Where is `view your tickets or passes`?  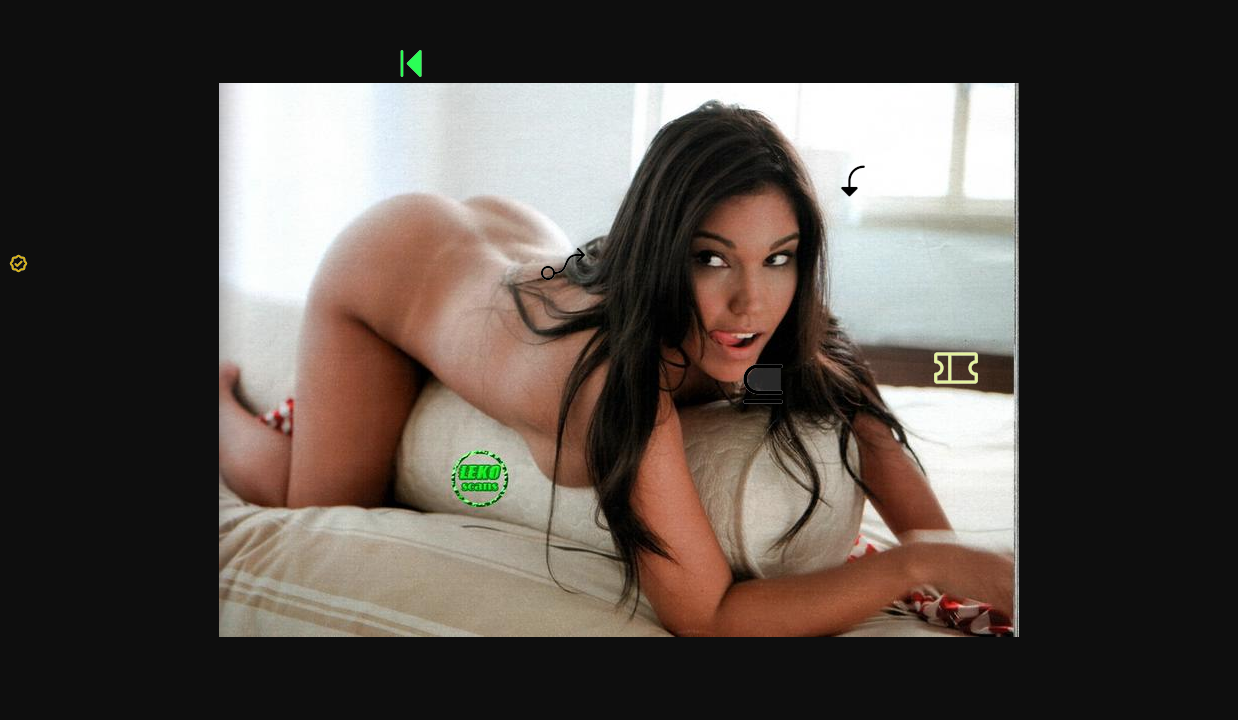
view your tickets or passes is located at coordinates (956, 368).